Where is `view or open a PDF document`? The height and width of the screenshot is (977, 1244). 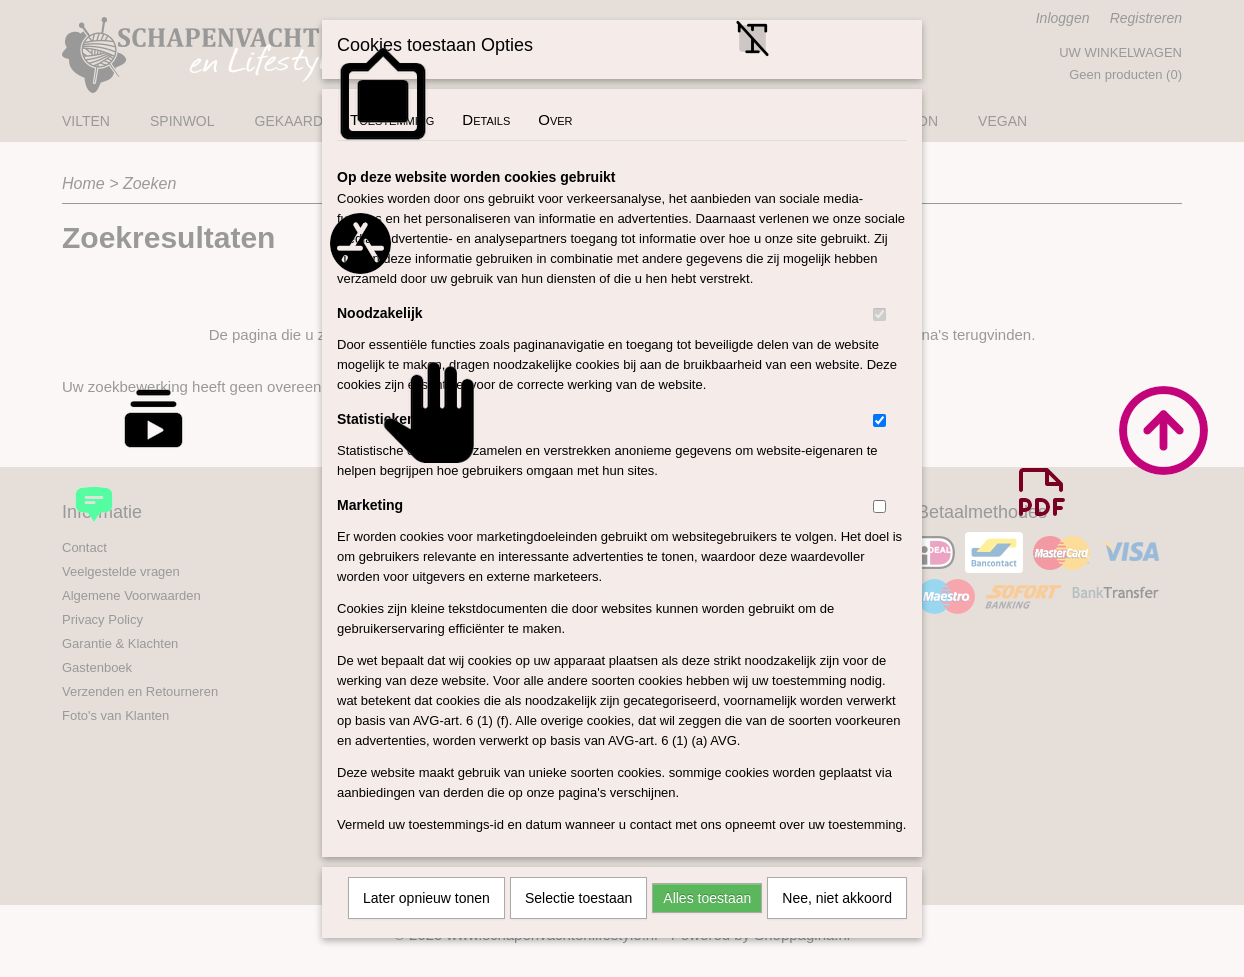
view or open a PDF document is located at coordinates (1041, 494).